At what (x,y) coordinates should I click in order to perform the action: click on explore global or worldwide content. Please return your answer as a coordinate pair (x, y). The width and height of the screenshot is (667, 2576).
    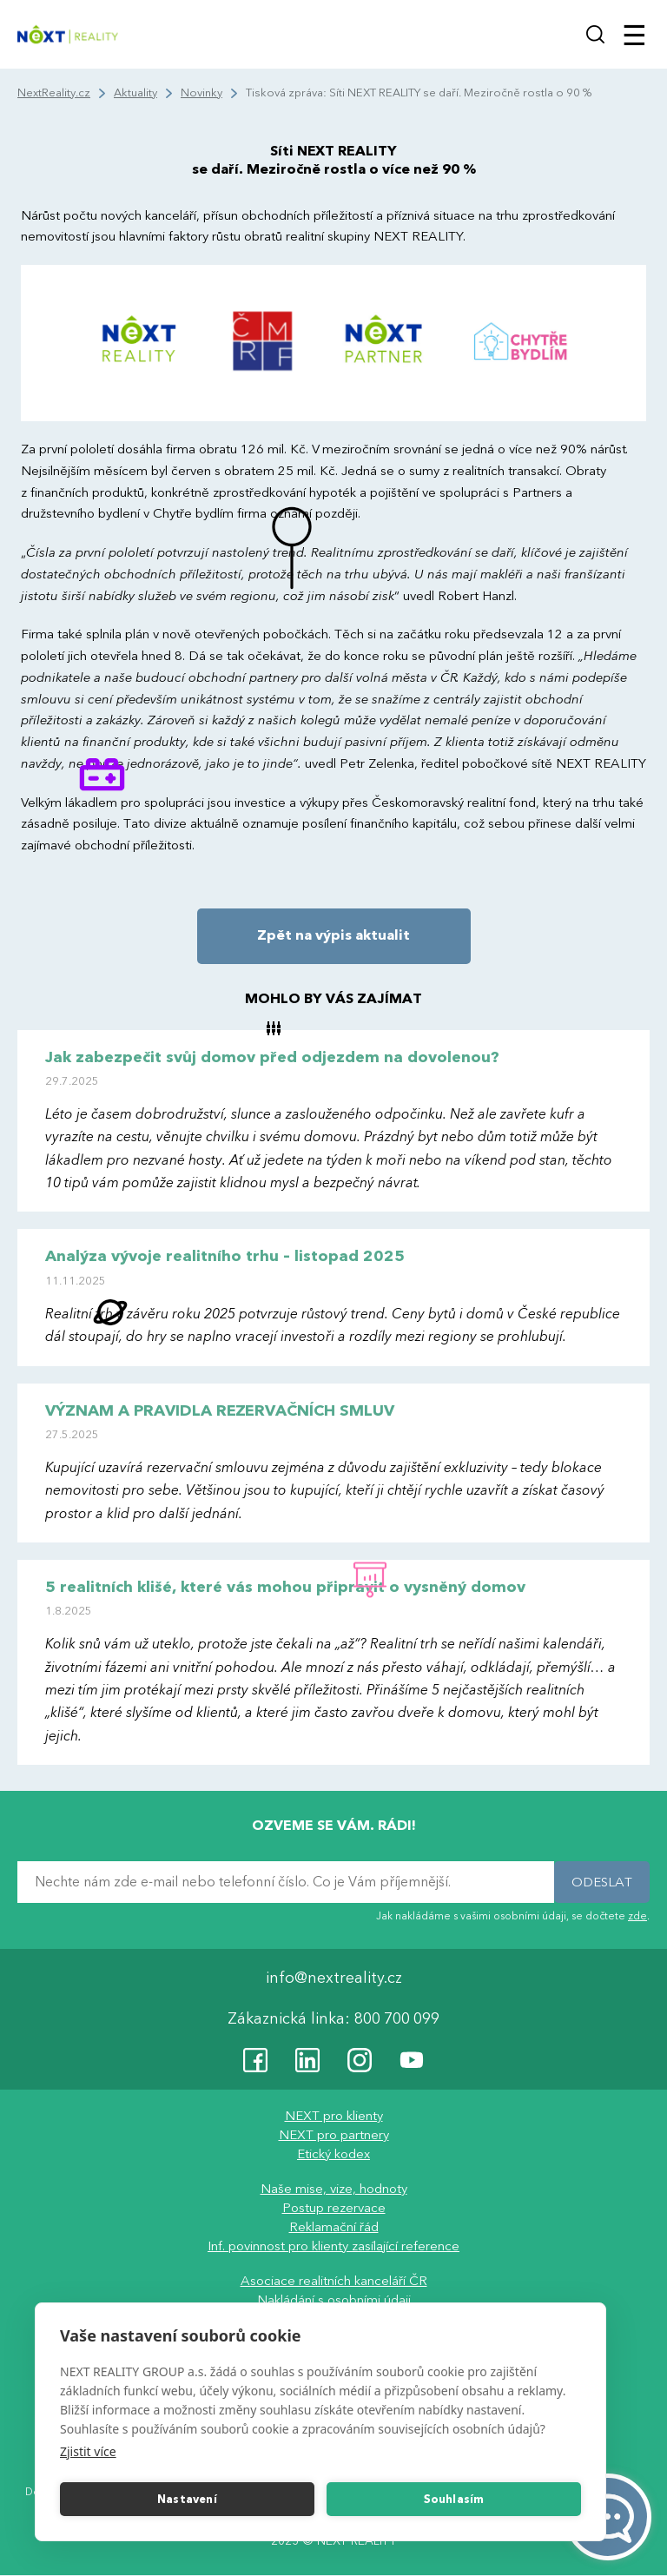
    Looking at the image, I should click on (110, 1312).